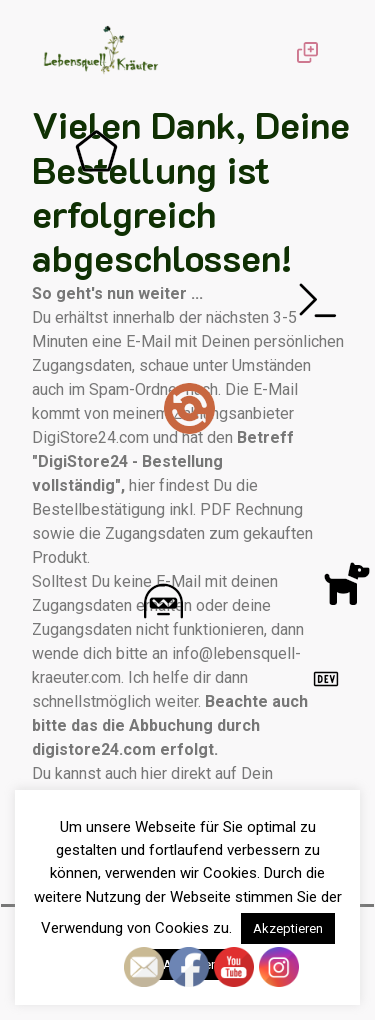 The image size is (375, 1020). What do you see at coordinates (163, 601) in the screenshot?
I see `access GitHub's Hubot automation bot` at bounding box center [163, 601].